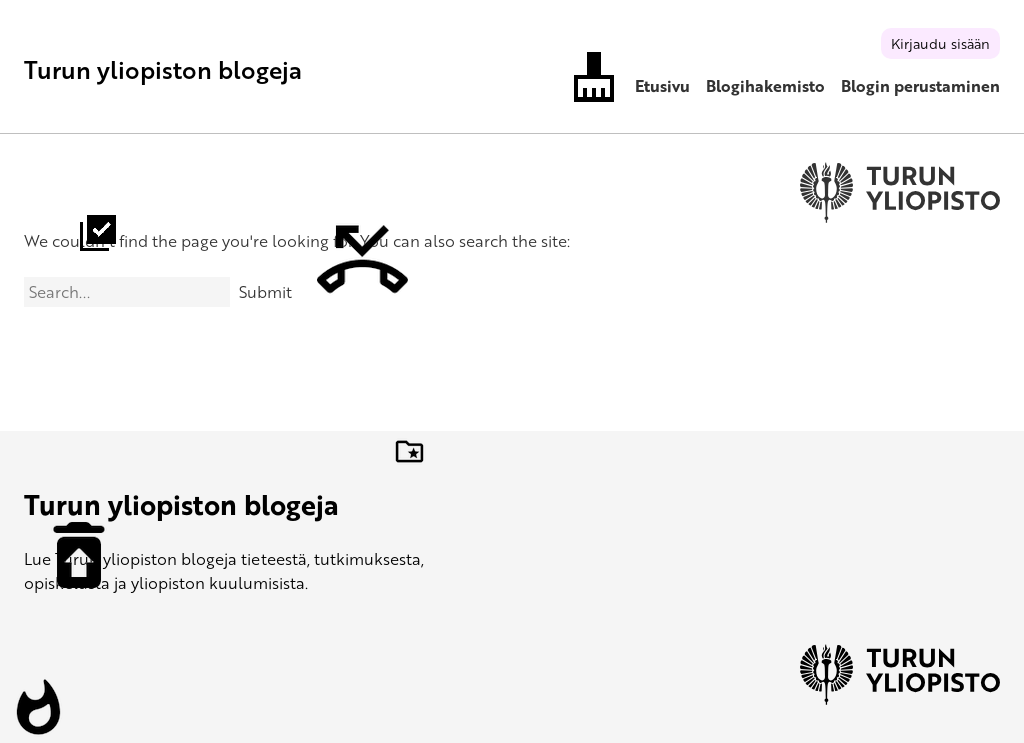 The height and width of the screenshot is (743, 1024). Describe the element at coordinates (362, 259) in the screenshot. I see `indicates a missed phone call` at that location.